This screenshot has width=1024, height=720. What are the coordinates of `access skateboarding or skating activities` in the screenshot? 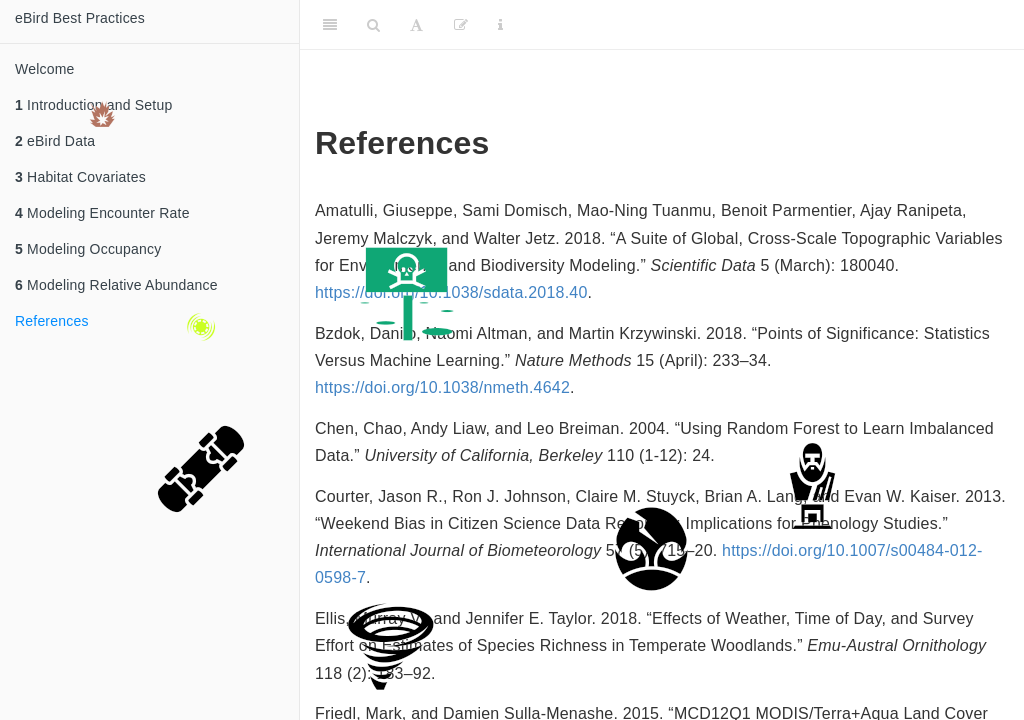 It's located at (201, 469).